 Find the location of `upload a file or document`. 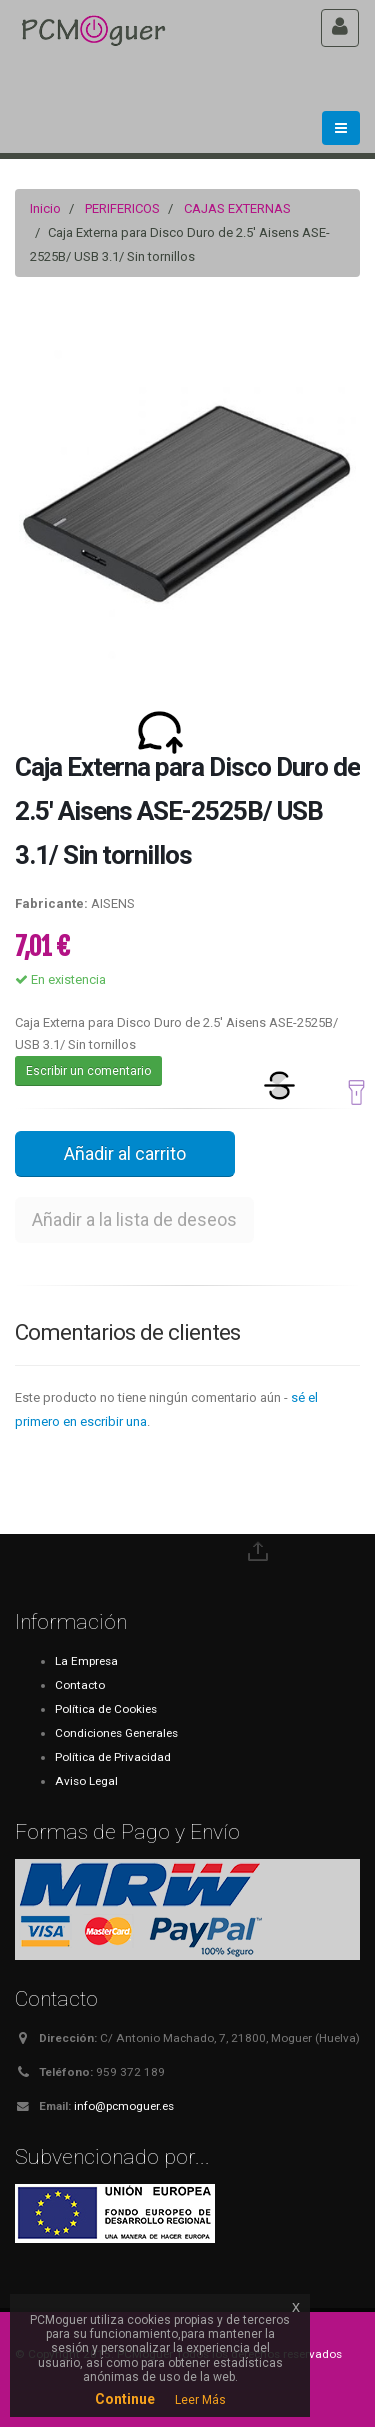

upload a file or document is located at coordinates (258, 1552).